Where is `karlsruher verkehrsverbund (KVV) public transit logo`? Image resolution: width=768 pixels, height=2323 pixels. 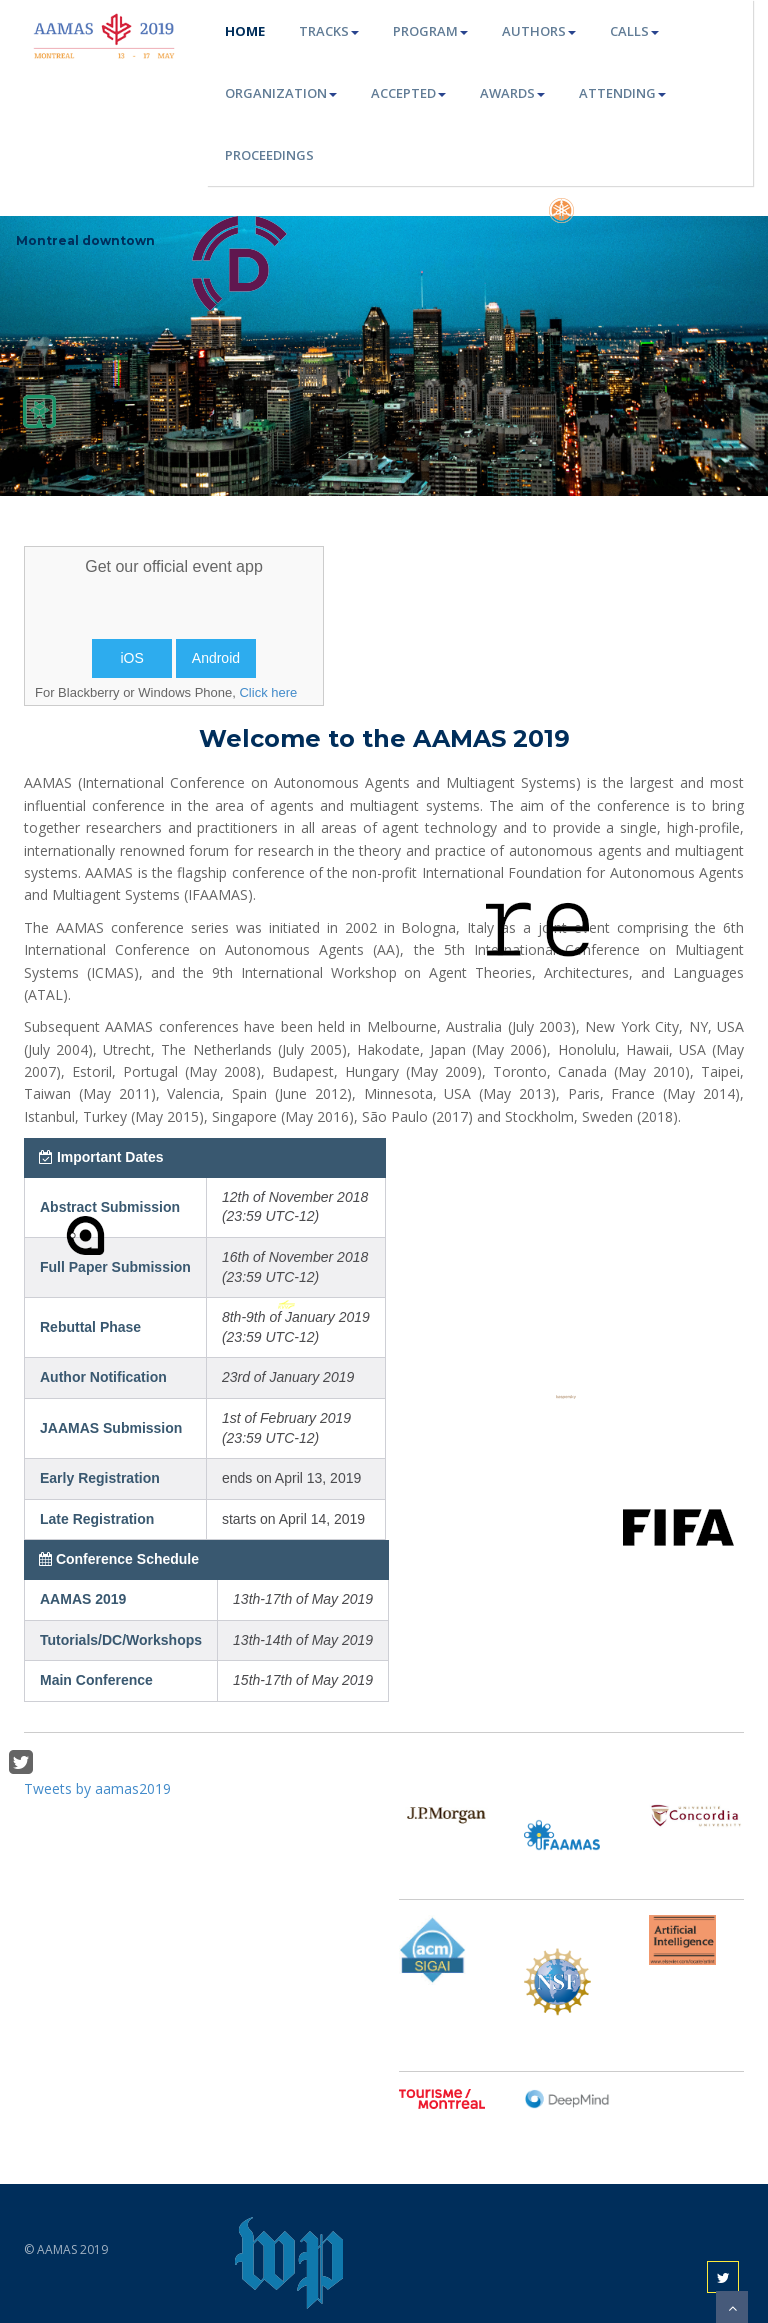
karlsruher verkehrsverbund (KVV) public transit logo is located at coordinates (286, 1304).